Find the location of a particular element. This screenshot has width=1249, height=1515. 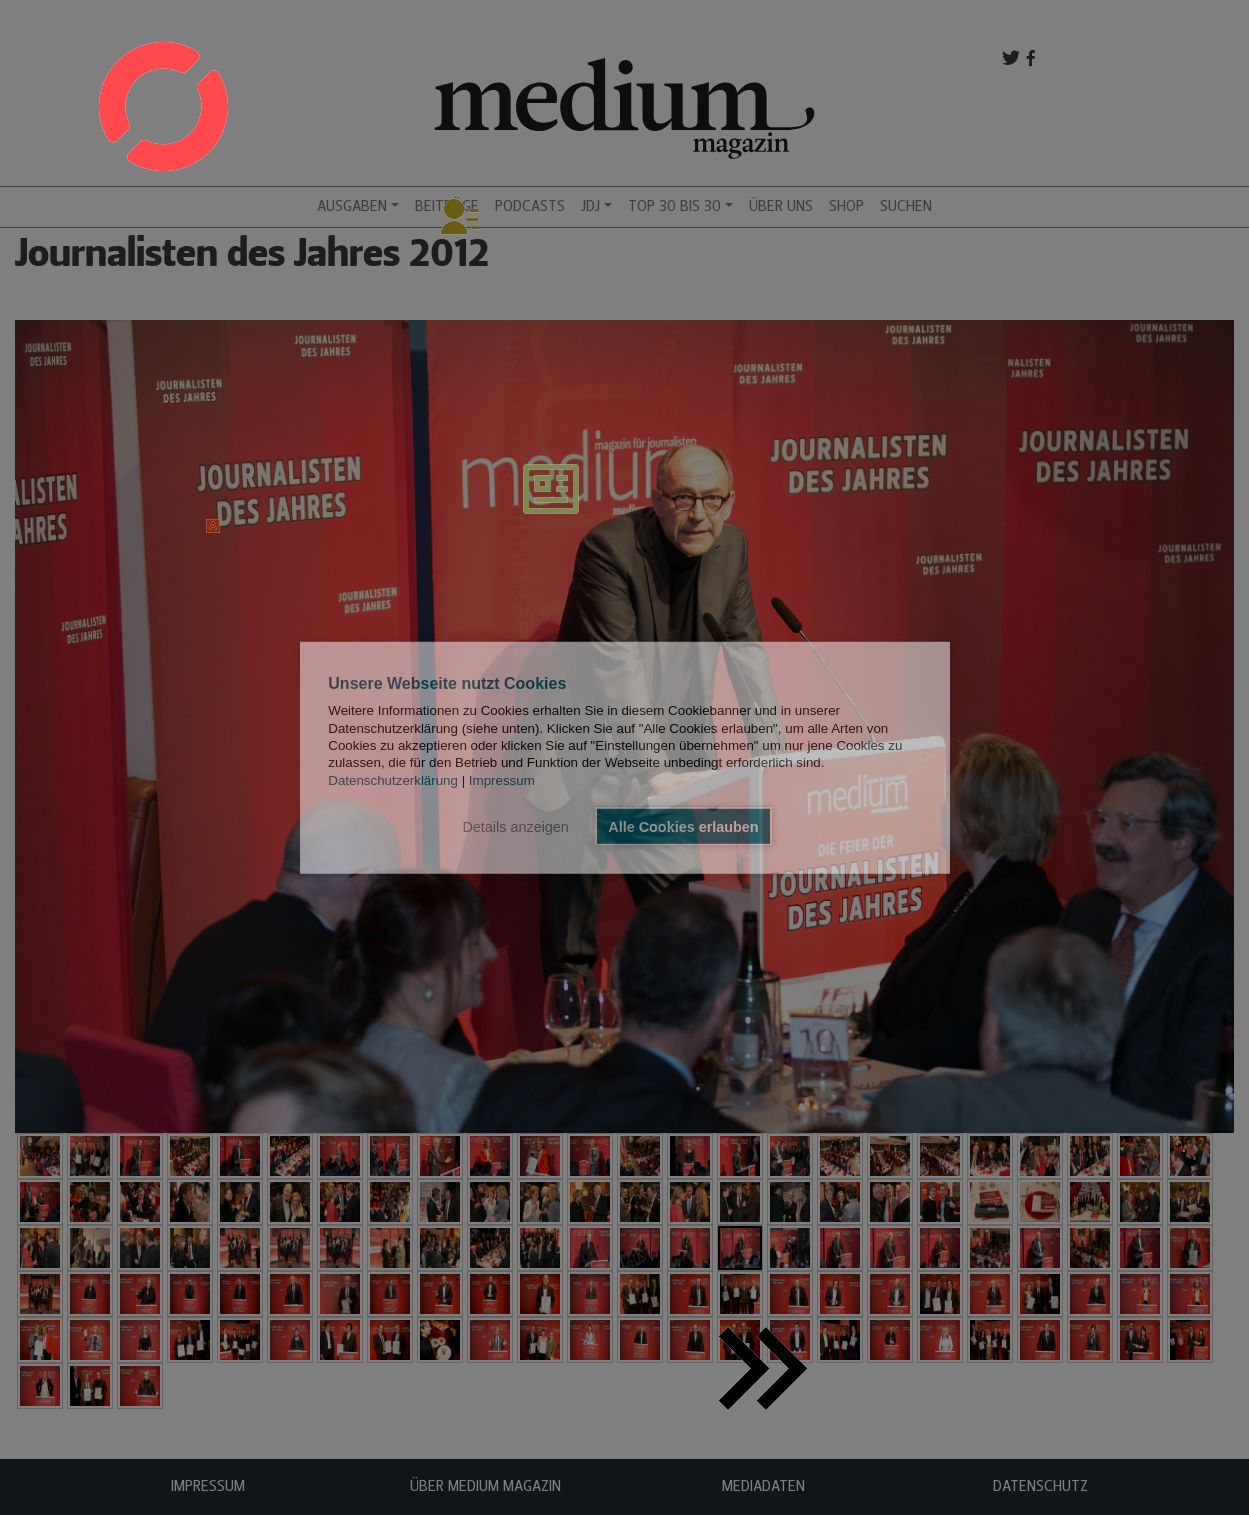

skip forward or advance to next item is located at coordinates (759, 1368).